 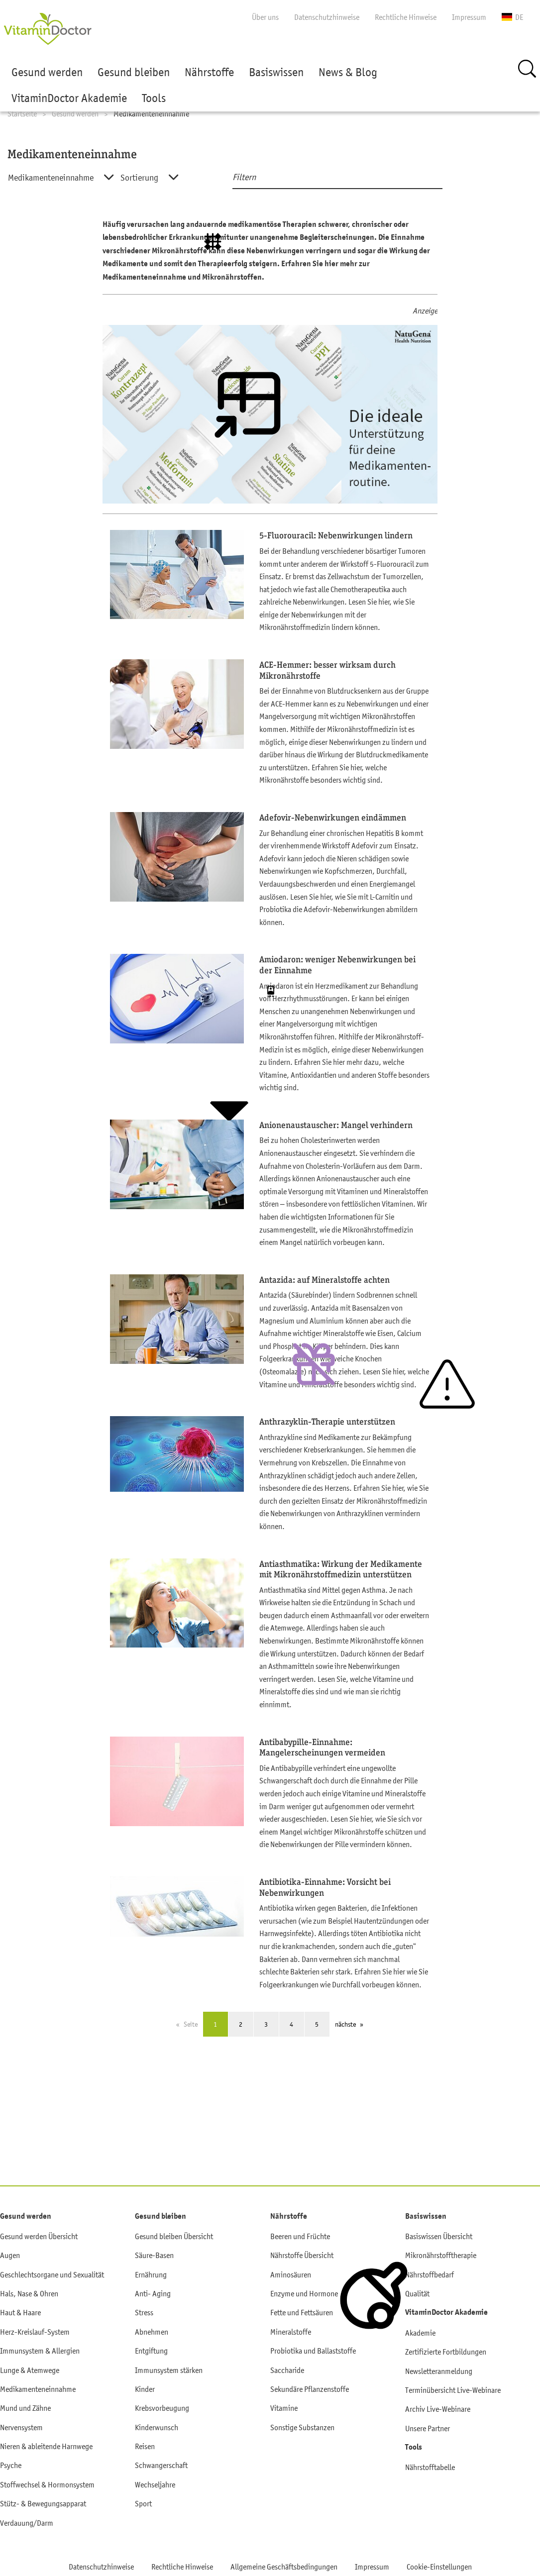 What do you see at coordinates (229, 1111) in the screenshot?
I see `expand a dropdown menu or list` at bounding box center [229, 1111].